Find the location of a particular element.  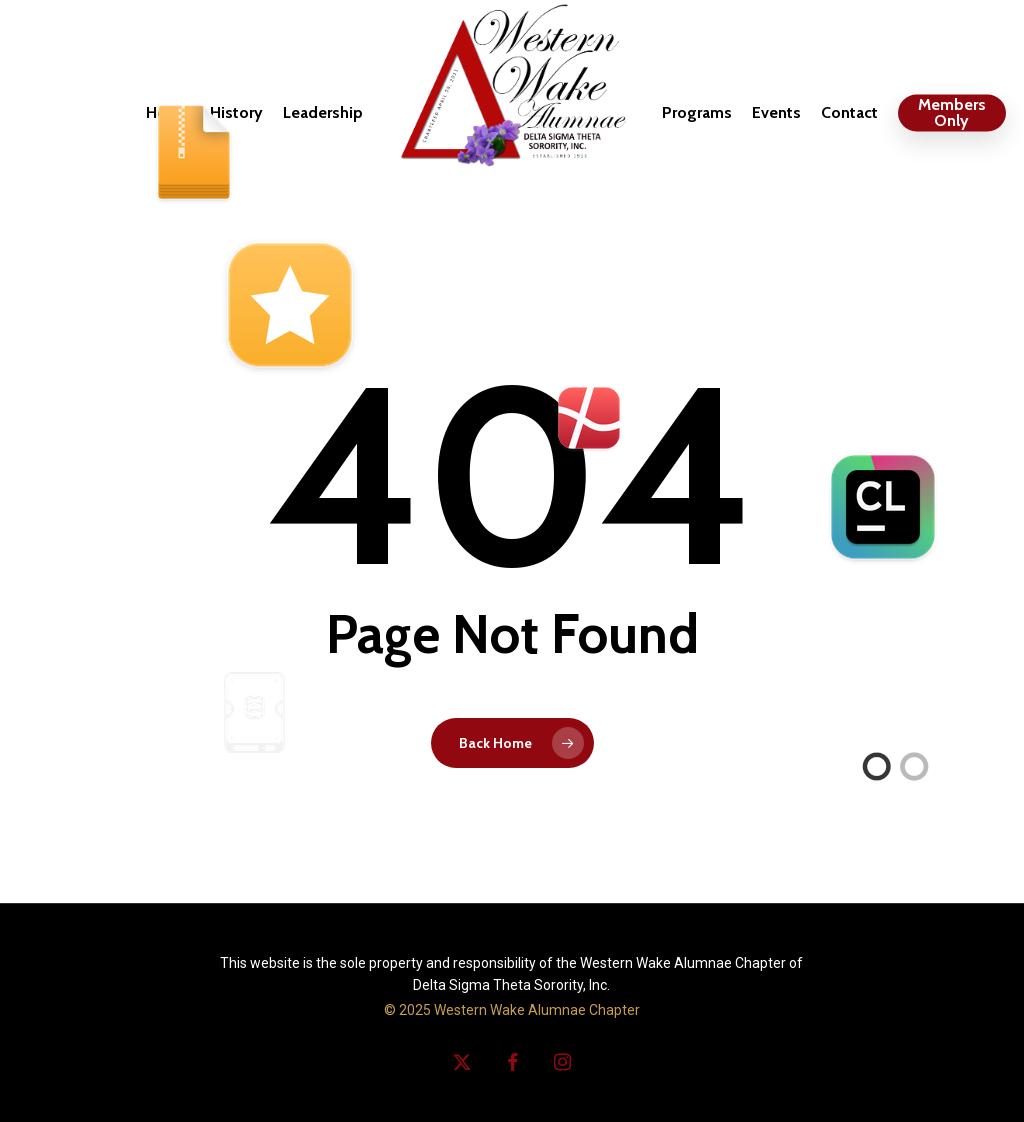

a compressed package or archive file is located at coordinates (194, 154).